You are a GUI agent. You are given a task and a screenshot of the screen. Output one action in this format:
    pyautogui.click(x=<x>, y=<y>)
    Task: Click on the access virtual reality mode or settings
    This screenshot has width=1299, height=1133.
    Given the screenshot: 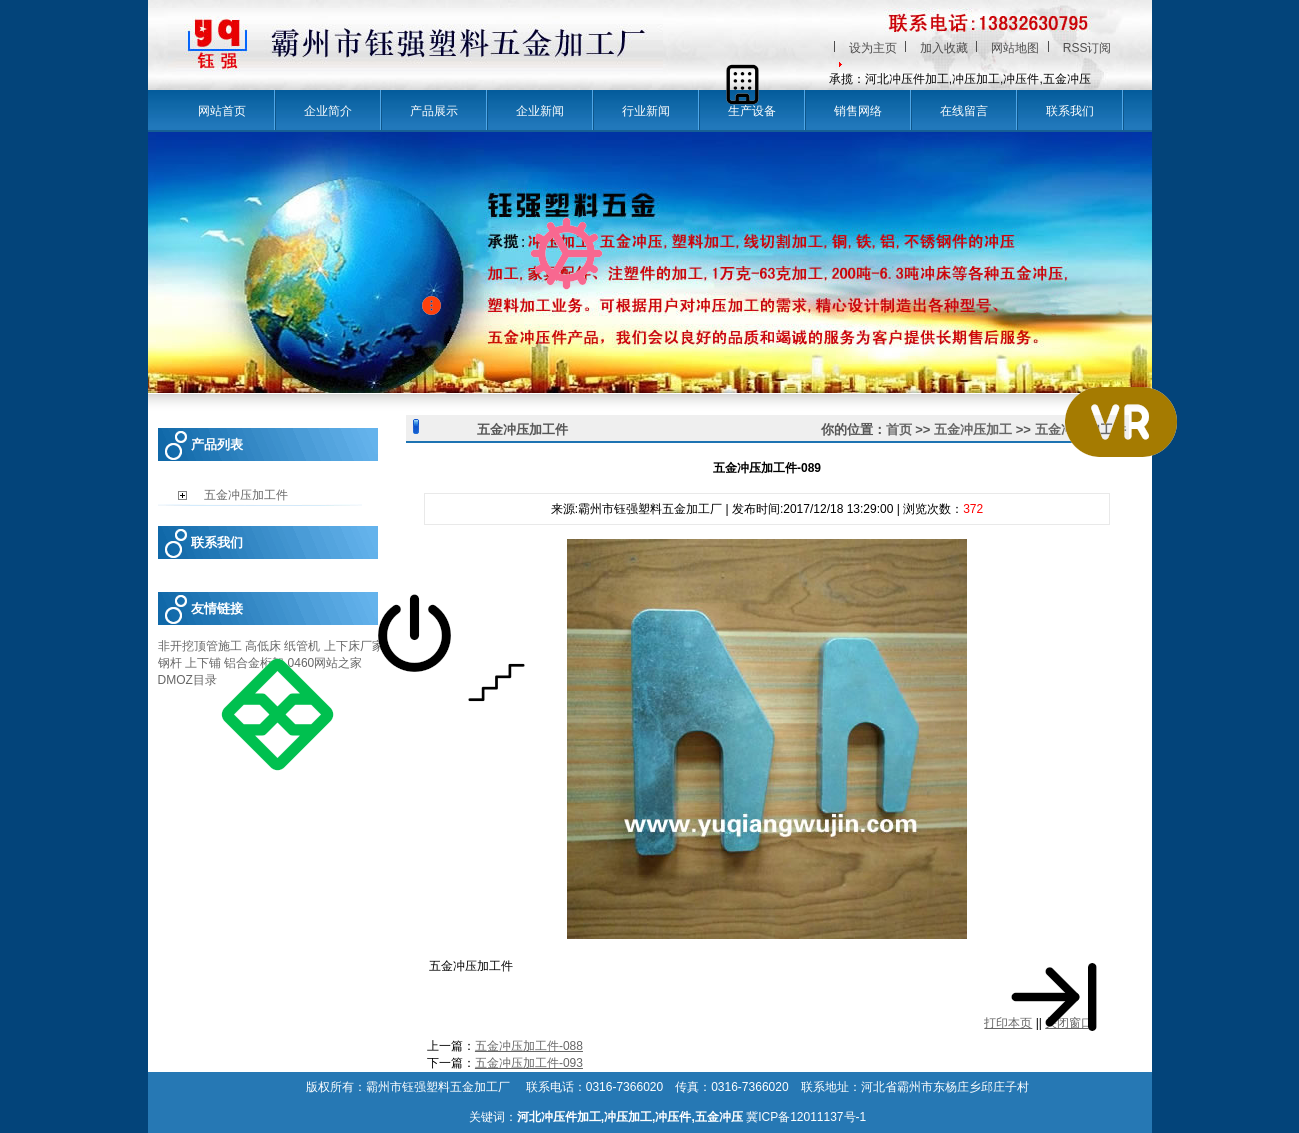 What is the action you would take?
    pyautogui.click(x=1121, y=422)
    